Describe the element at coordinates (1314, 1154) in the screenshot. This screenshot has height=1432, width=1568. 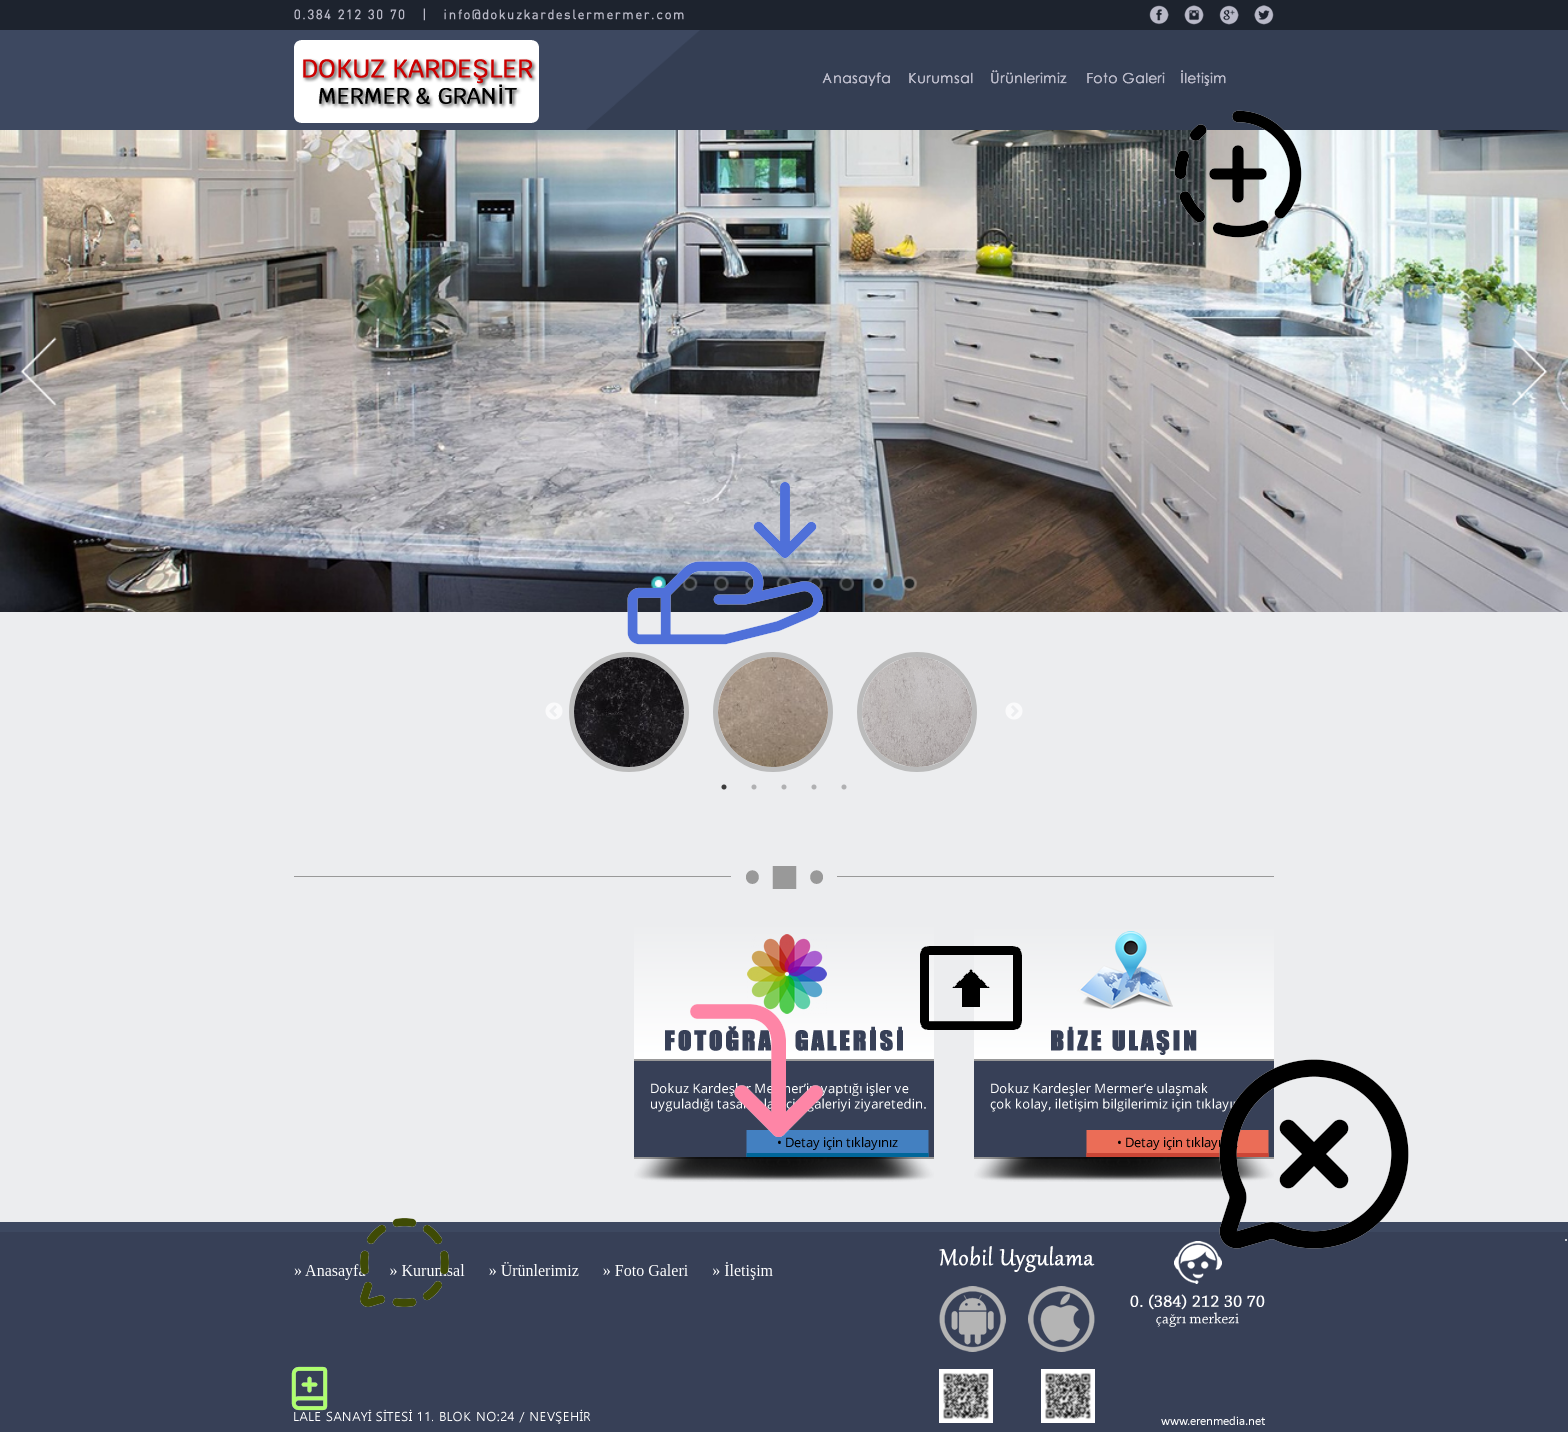
I see `delete a message or conversation` at that location.